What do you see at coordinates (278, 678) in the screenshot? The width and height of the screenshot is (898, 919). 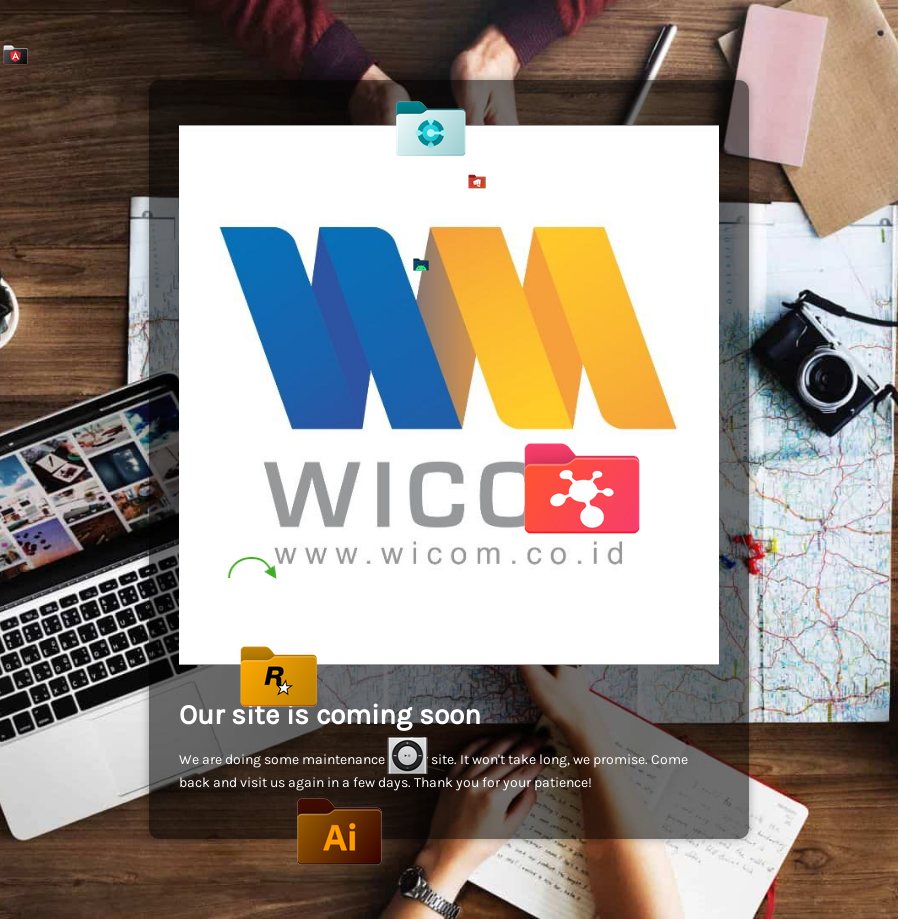 I see `folder containing Rockstar Games files or installations` at bounding box center [278, 678].